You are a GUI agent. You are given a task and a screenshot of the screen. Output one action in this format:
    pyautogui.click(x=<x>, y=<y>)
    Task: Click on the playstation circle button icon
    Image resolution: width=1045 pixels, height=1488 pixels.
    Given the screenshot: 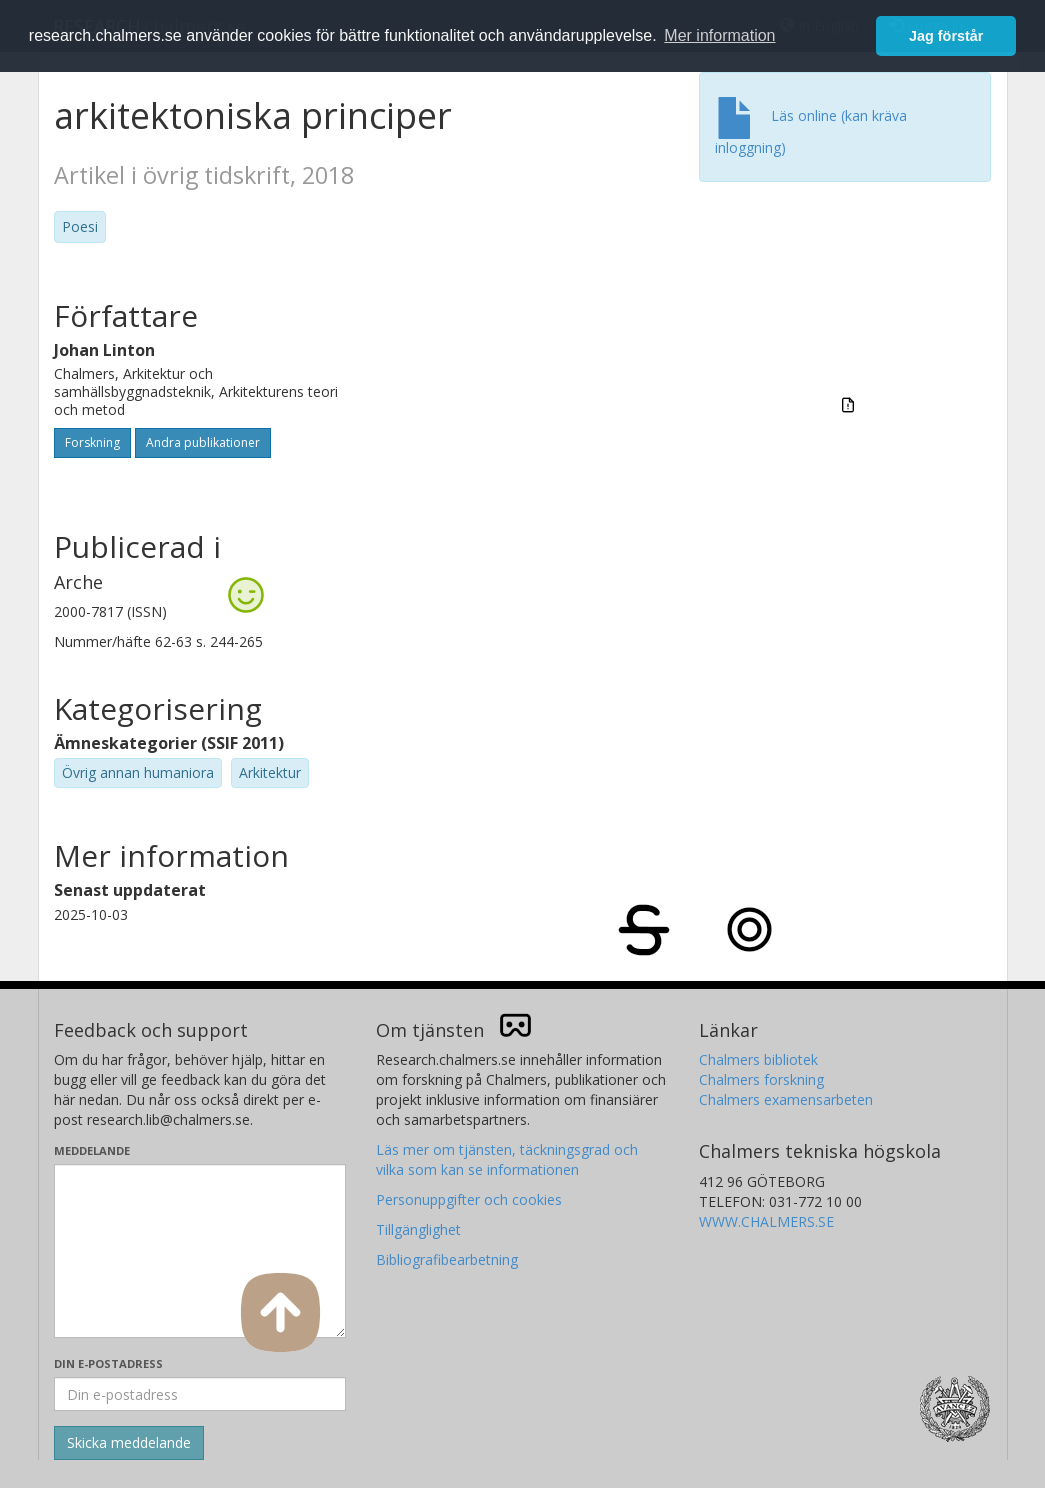 What is the action you would take?
    pyautogui.click(x=749, y=929)
    